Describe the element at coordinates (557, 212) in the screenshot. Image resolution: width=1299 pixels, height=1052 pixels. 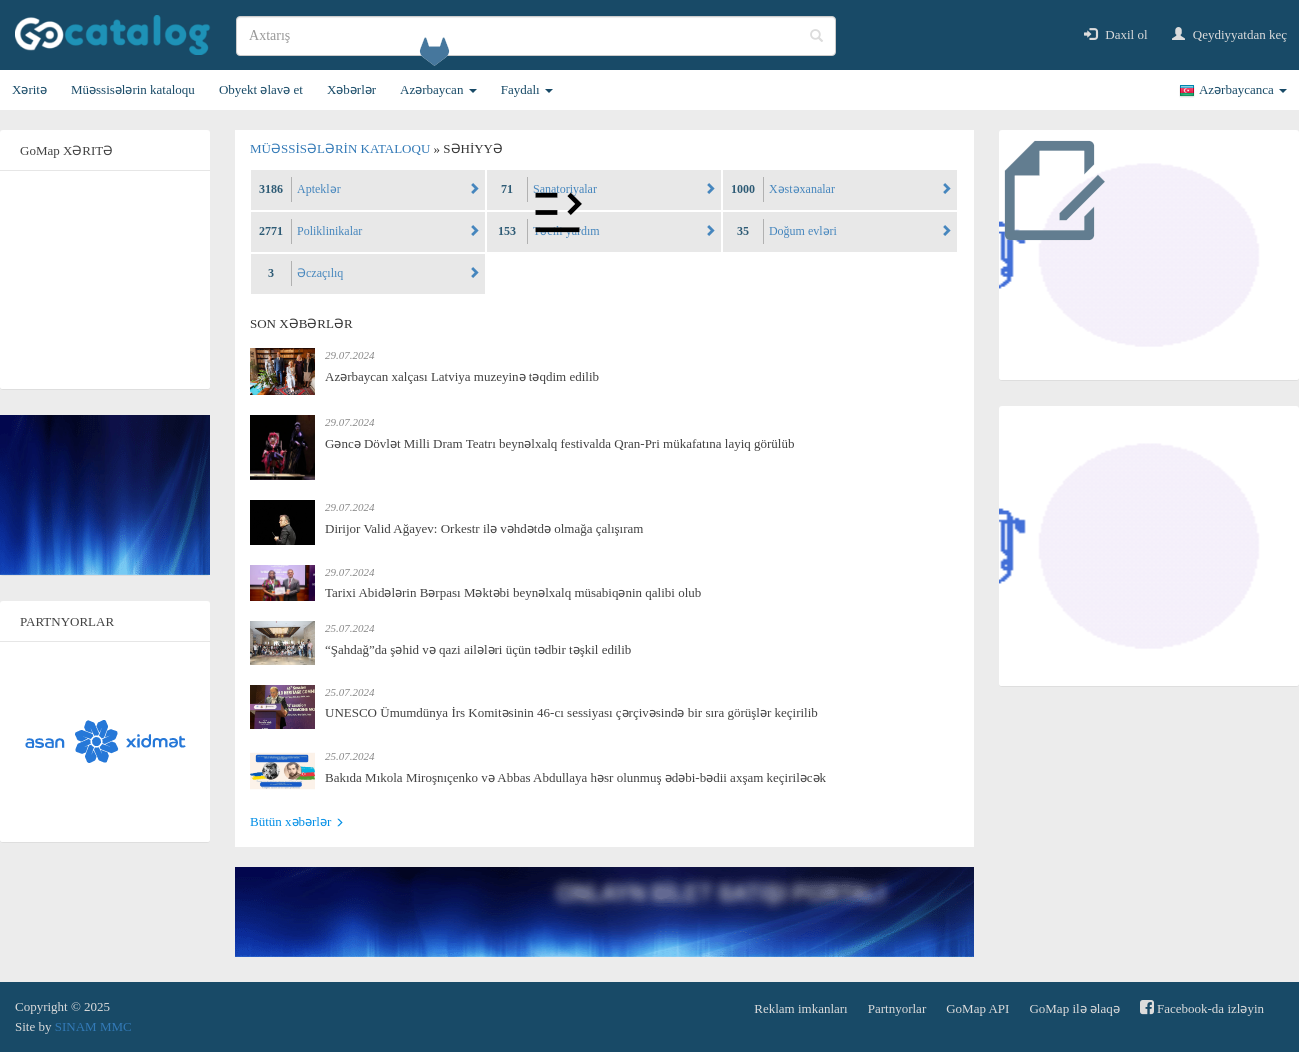
I see `expand the side navigation menu` at that location.